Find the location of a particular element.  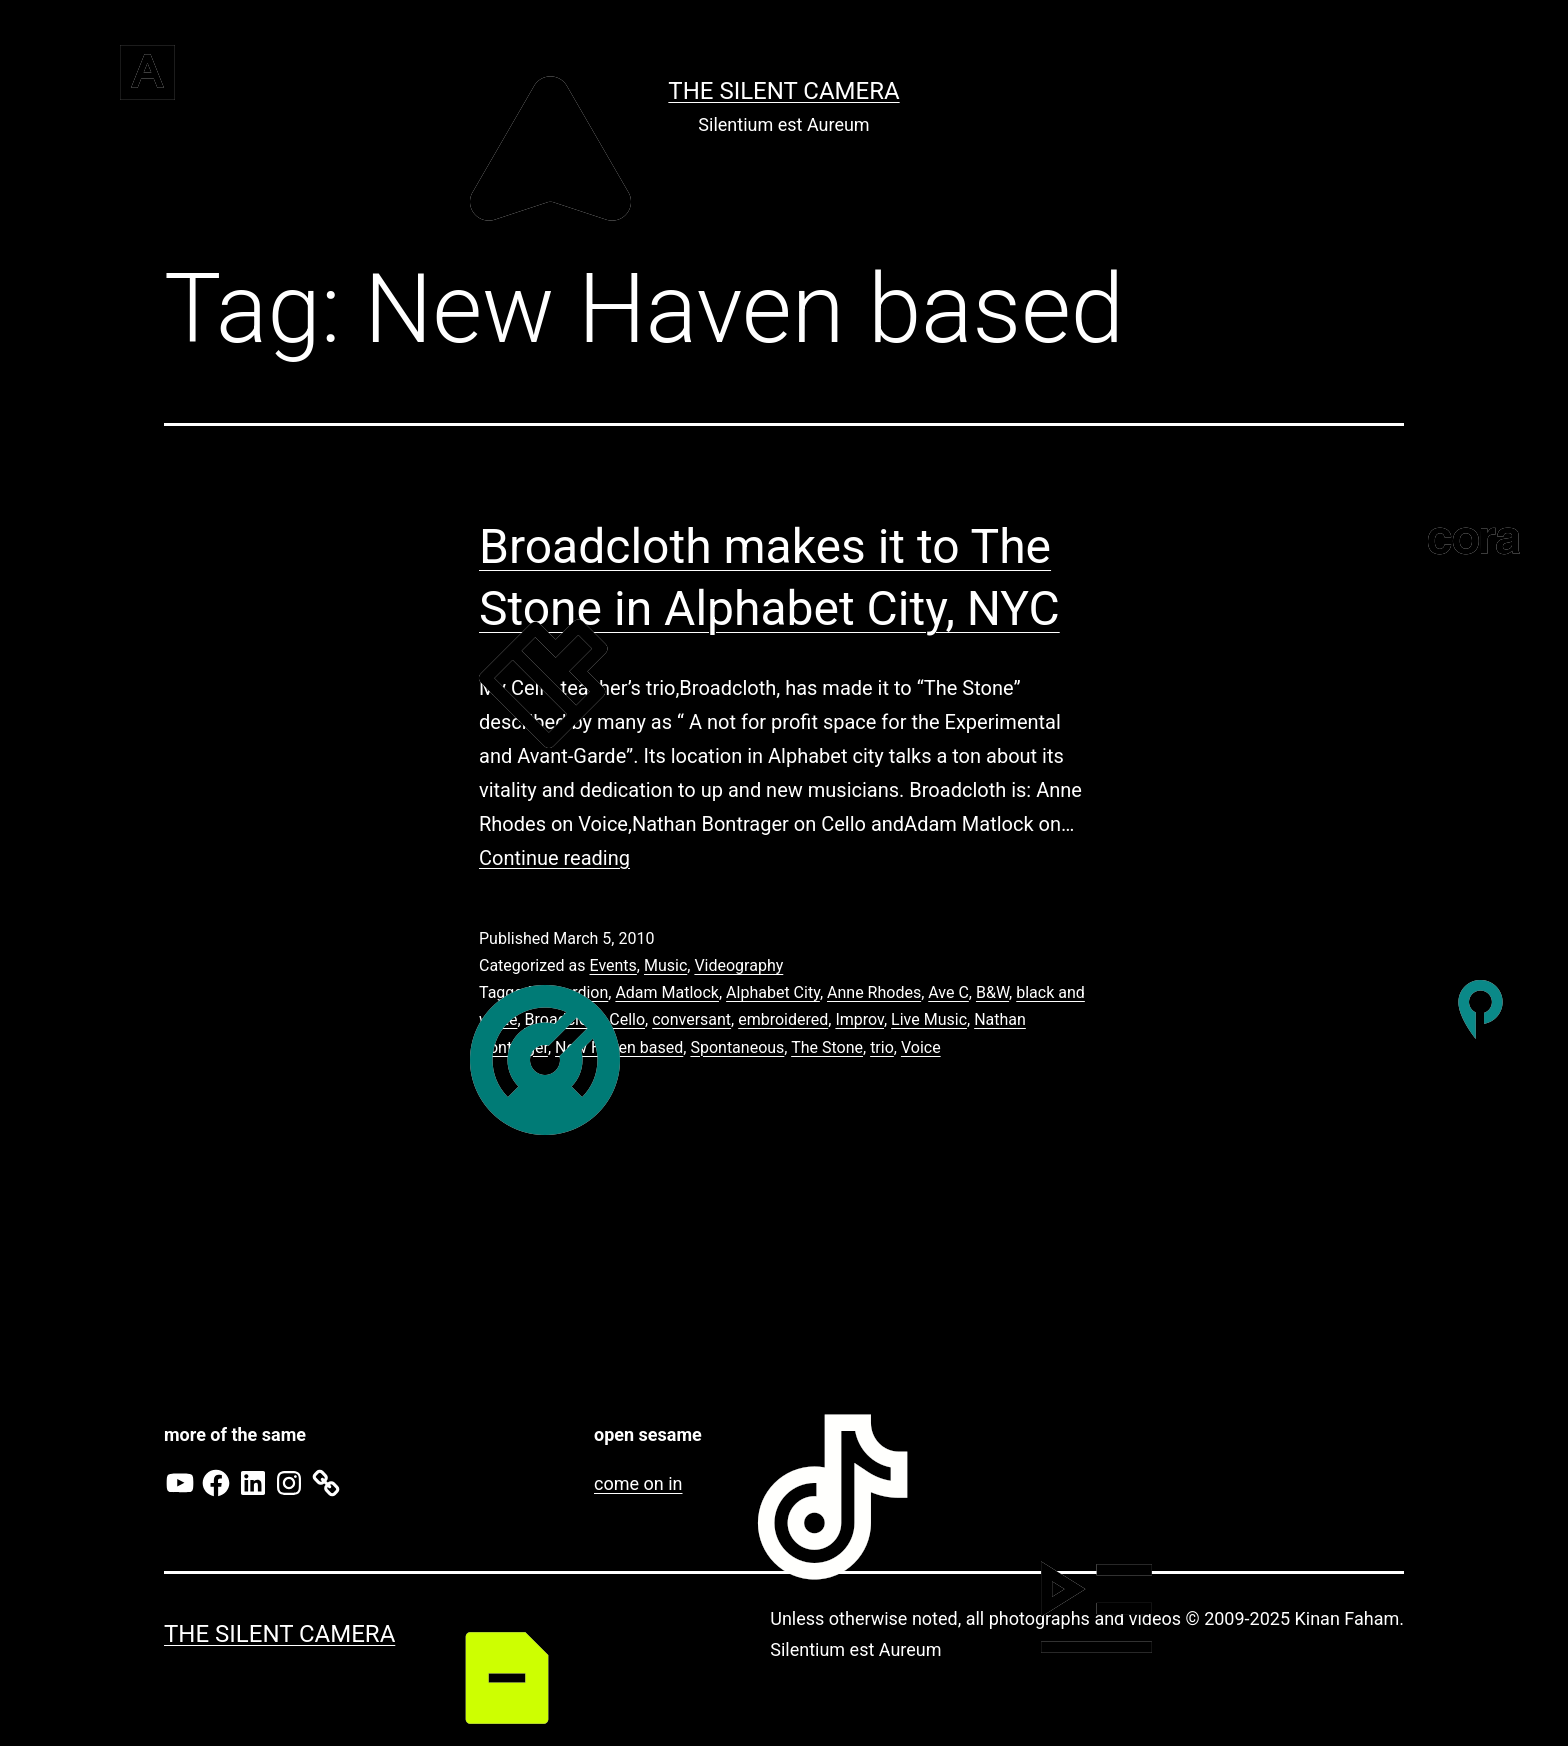

Cora brand logo is located at coordinates (1474, 541).